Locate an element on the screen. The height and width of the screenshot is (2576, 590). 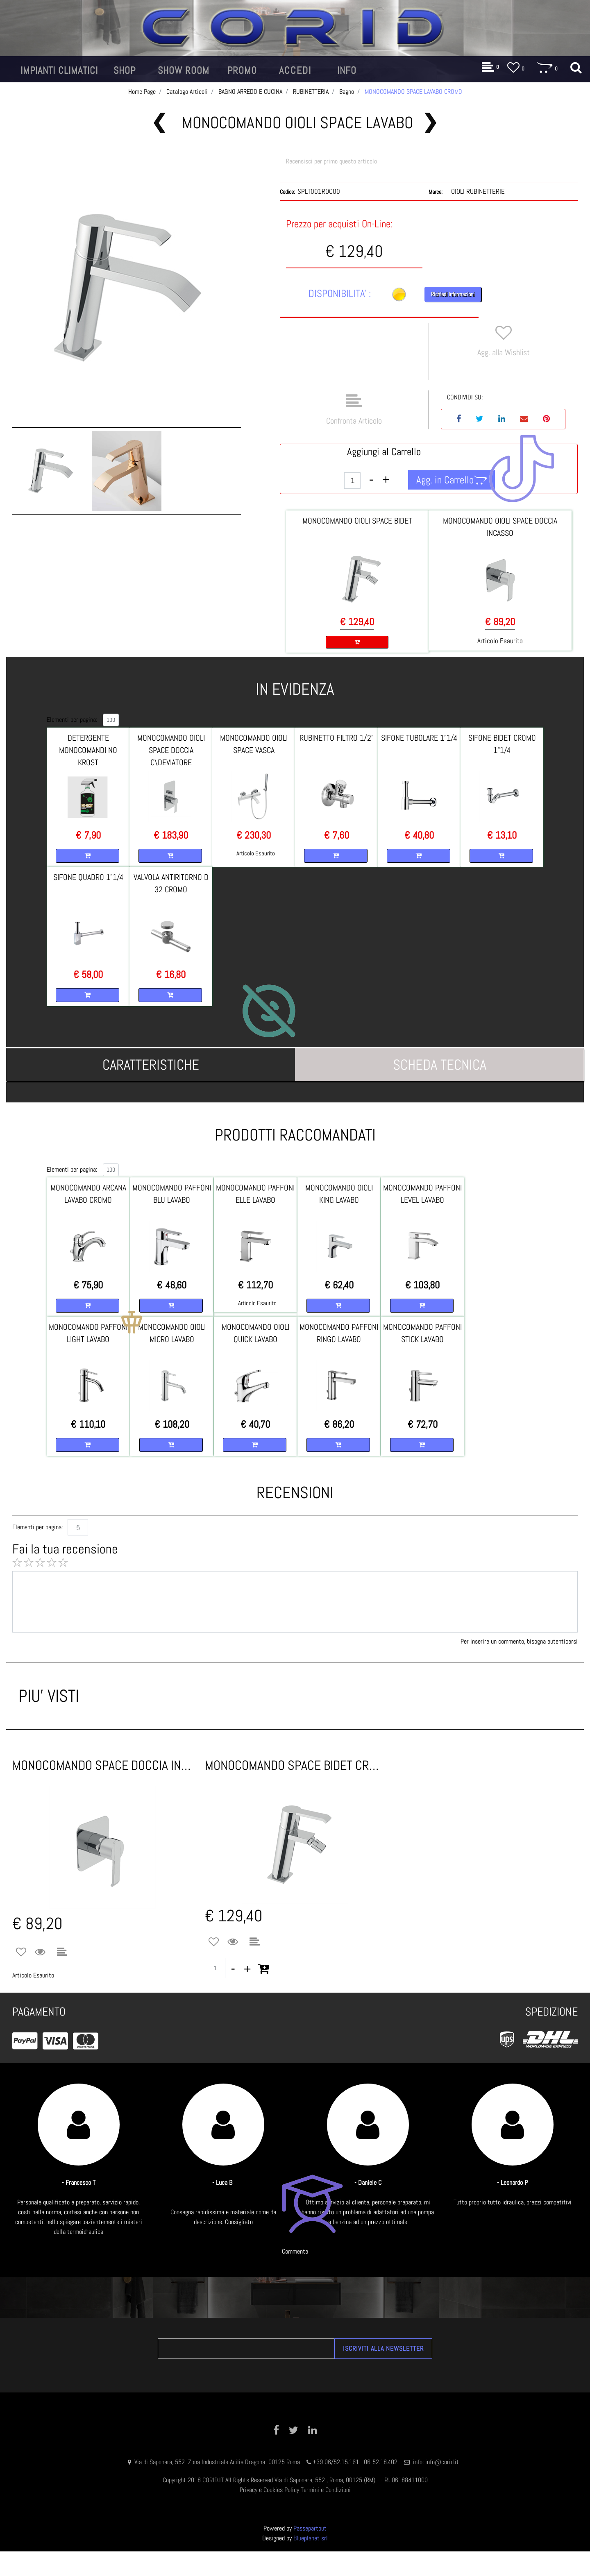
access air traffic control features is located at coordinates (132, 1322).